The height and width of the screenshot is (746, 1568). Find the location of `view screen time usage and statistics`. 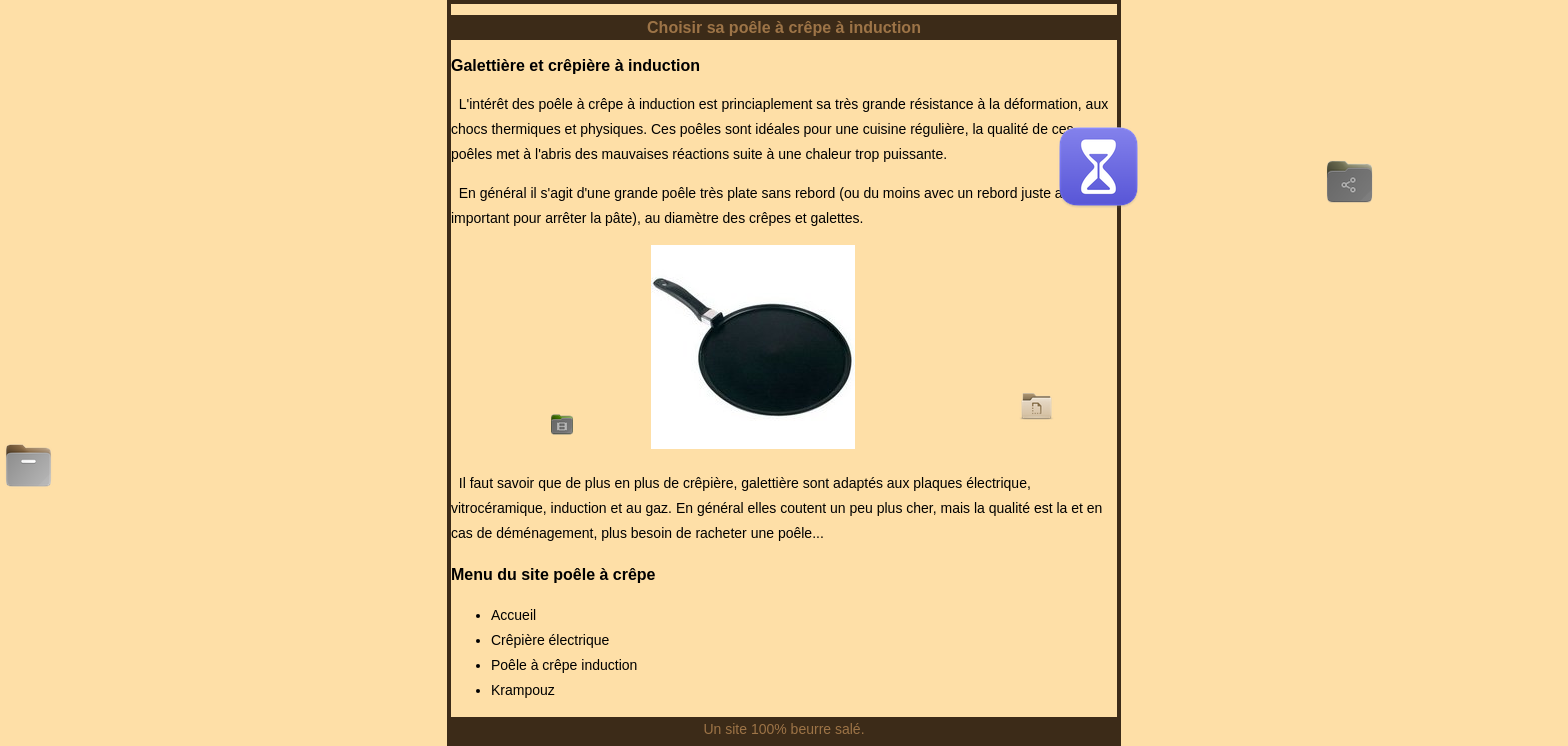

view screen time usage and statistics is located at coordinates (1098, 166).